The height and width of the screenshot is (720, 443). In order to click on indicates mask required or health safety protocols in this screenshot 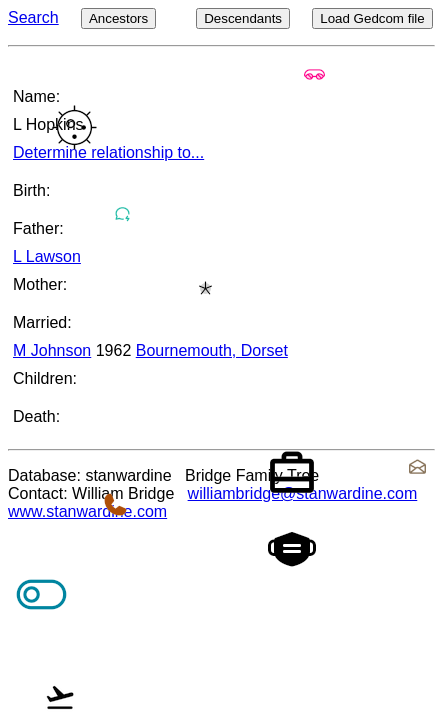, I will do `click(292, 550)`.